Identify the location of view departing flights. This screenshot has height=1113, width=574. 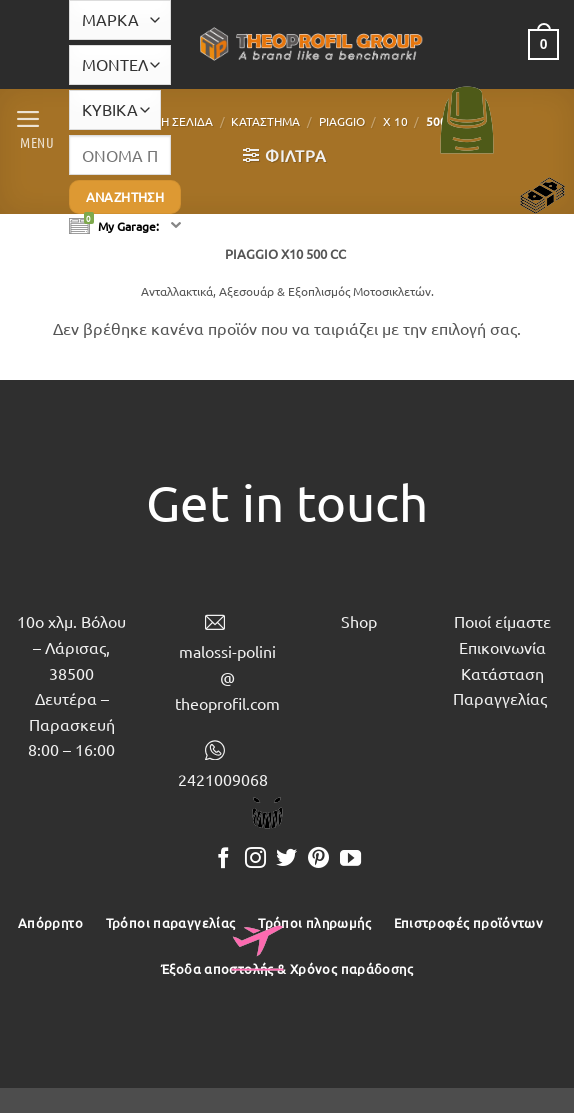
(257, 947).